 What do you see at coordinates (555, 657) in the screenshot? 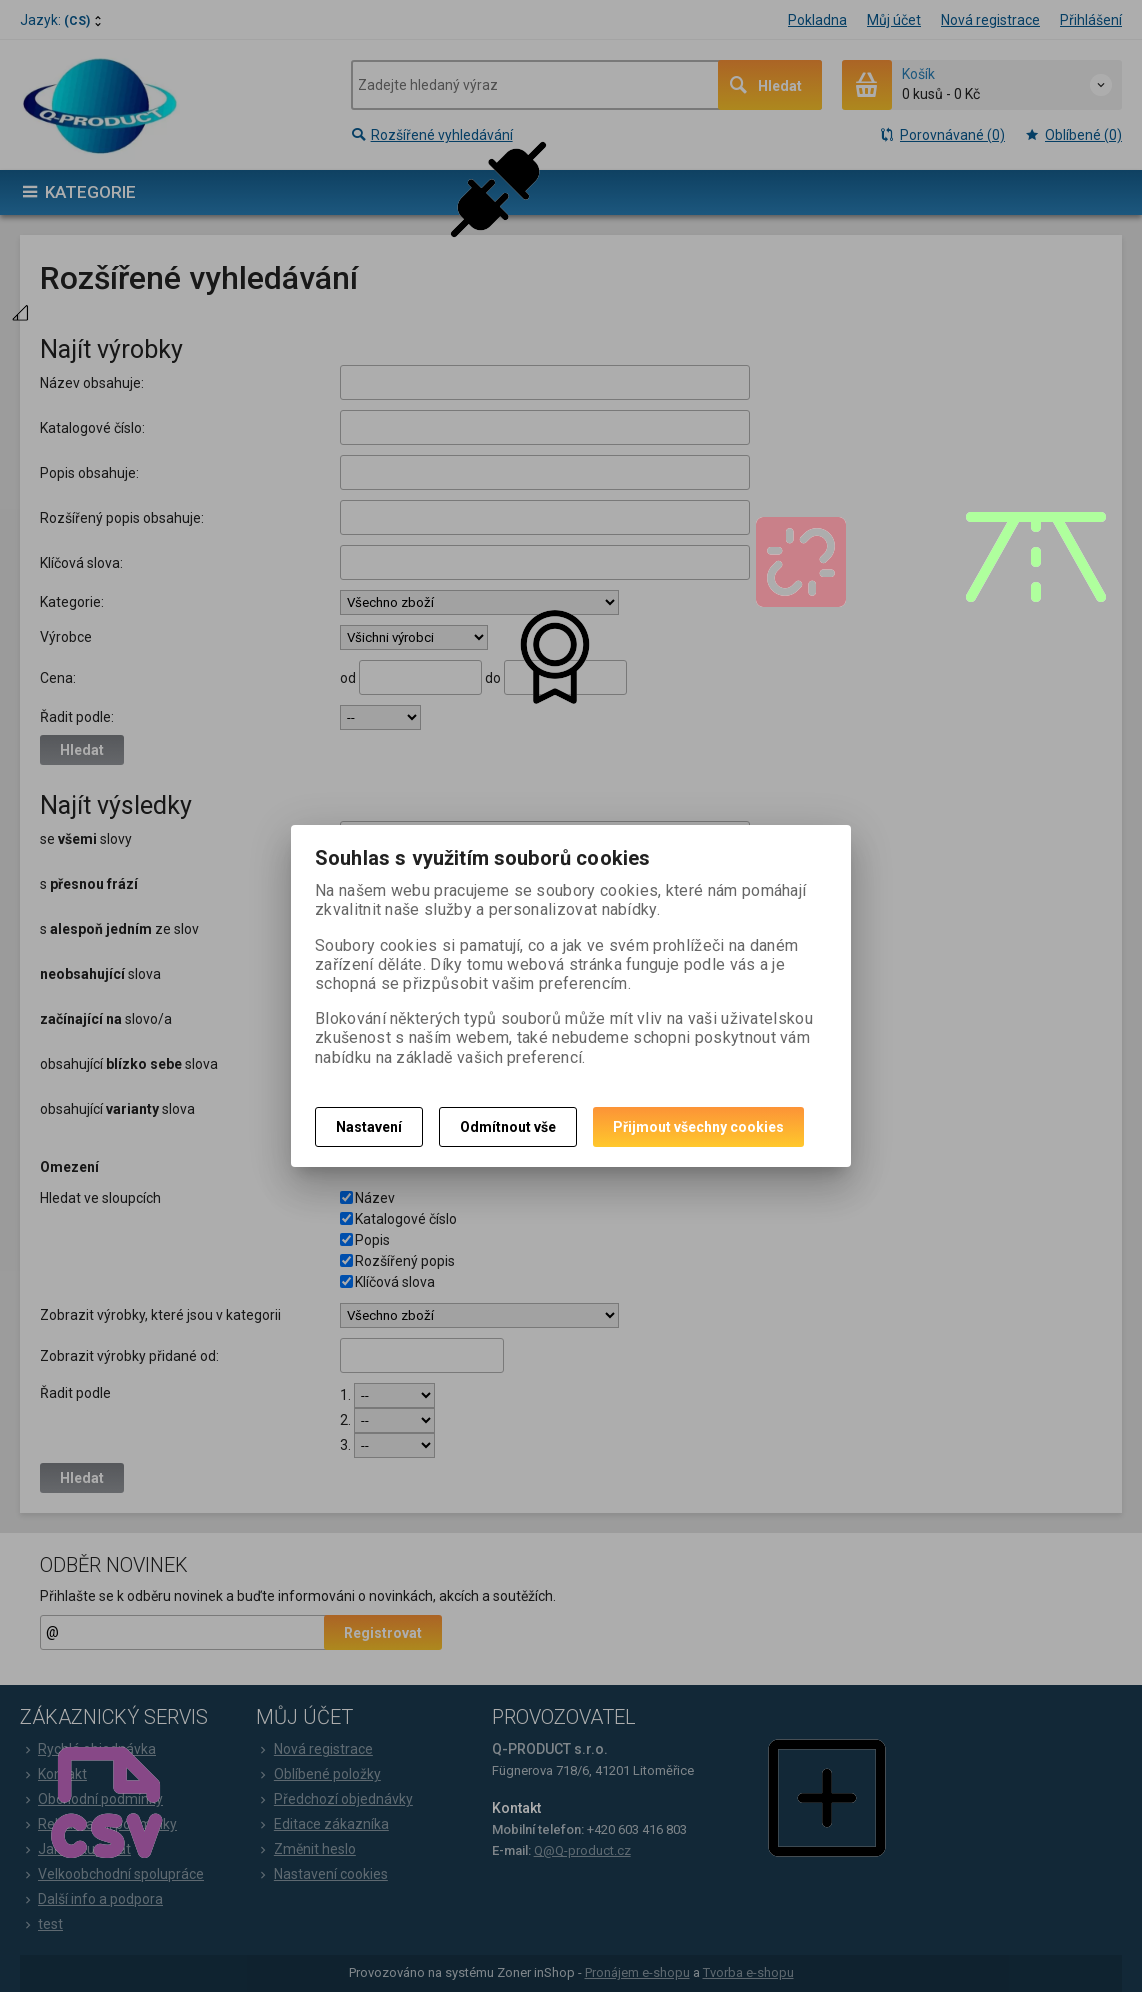
I see `view achievements or awards` at bounding box center [555, 657].